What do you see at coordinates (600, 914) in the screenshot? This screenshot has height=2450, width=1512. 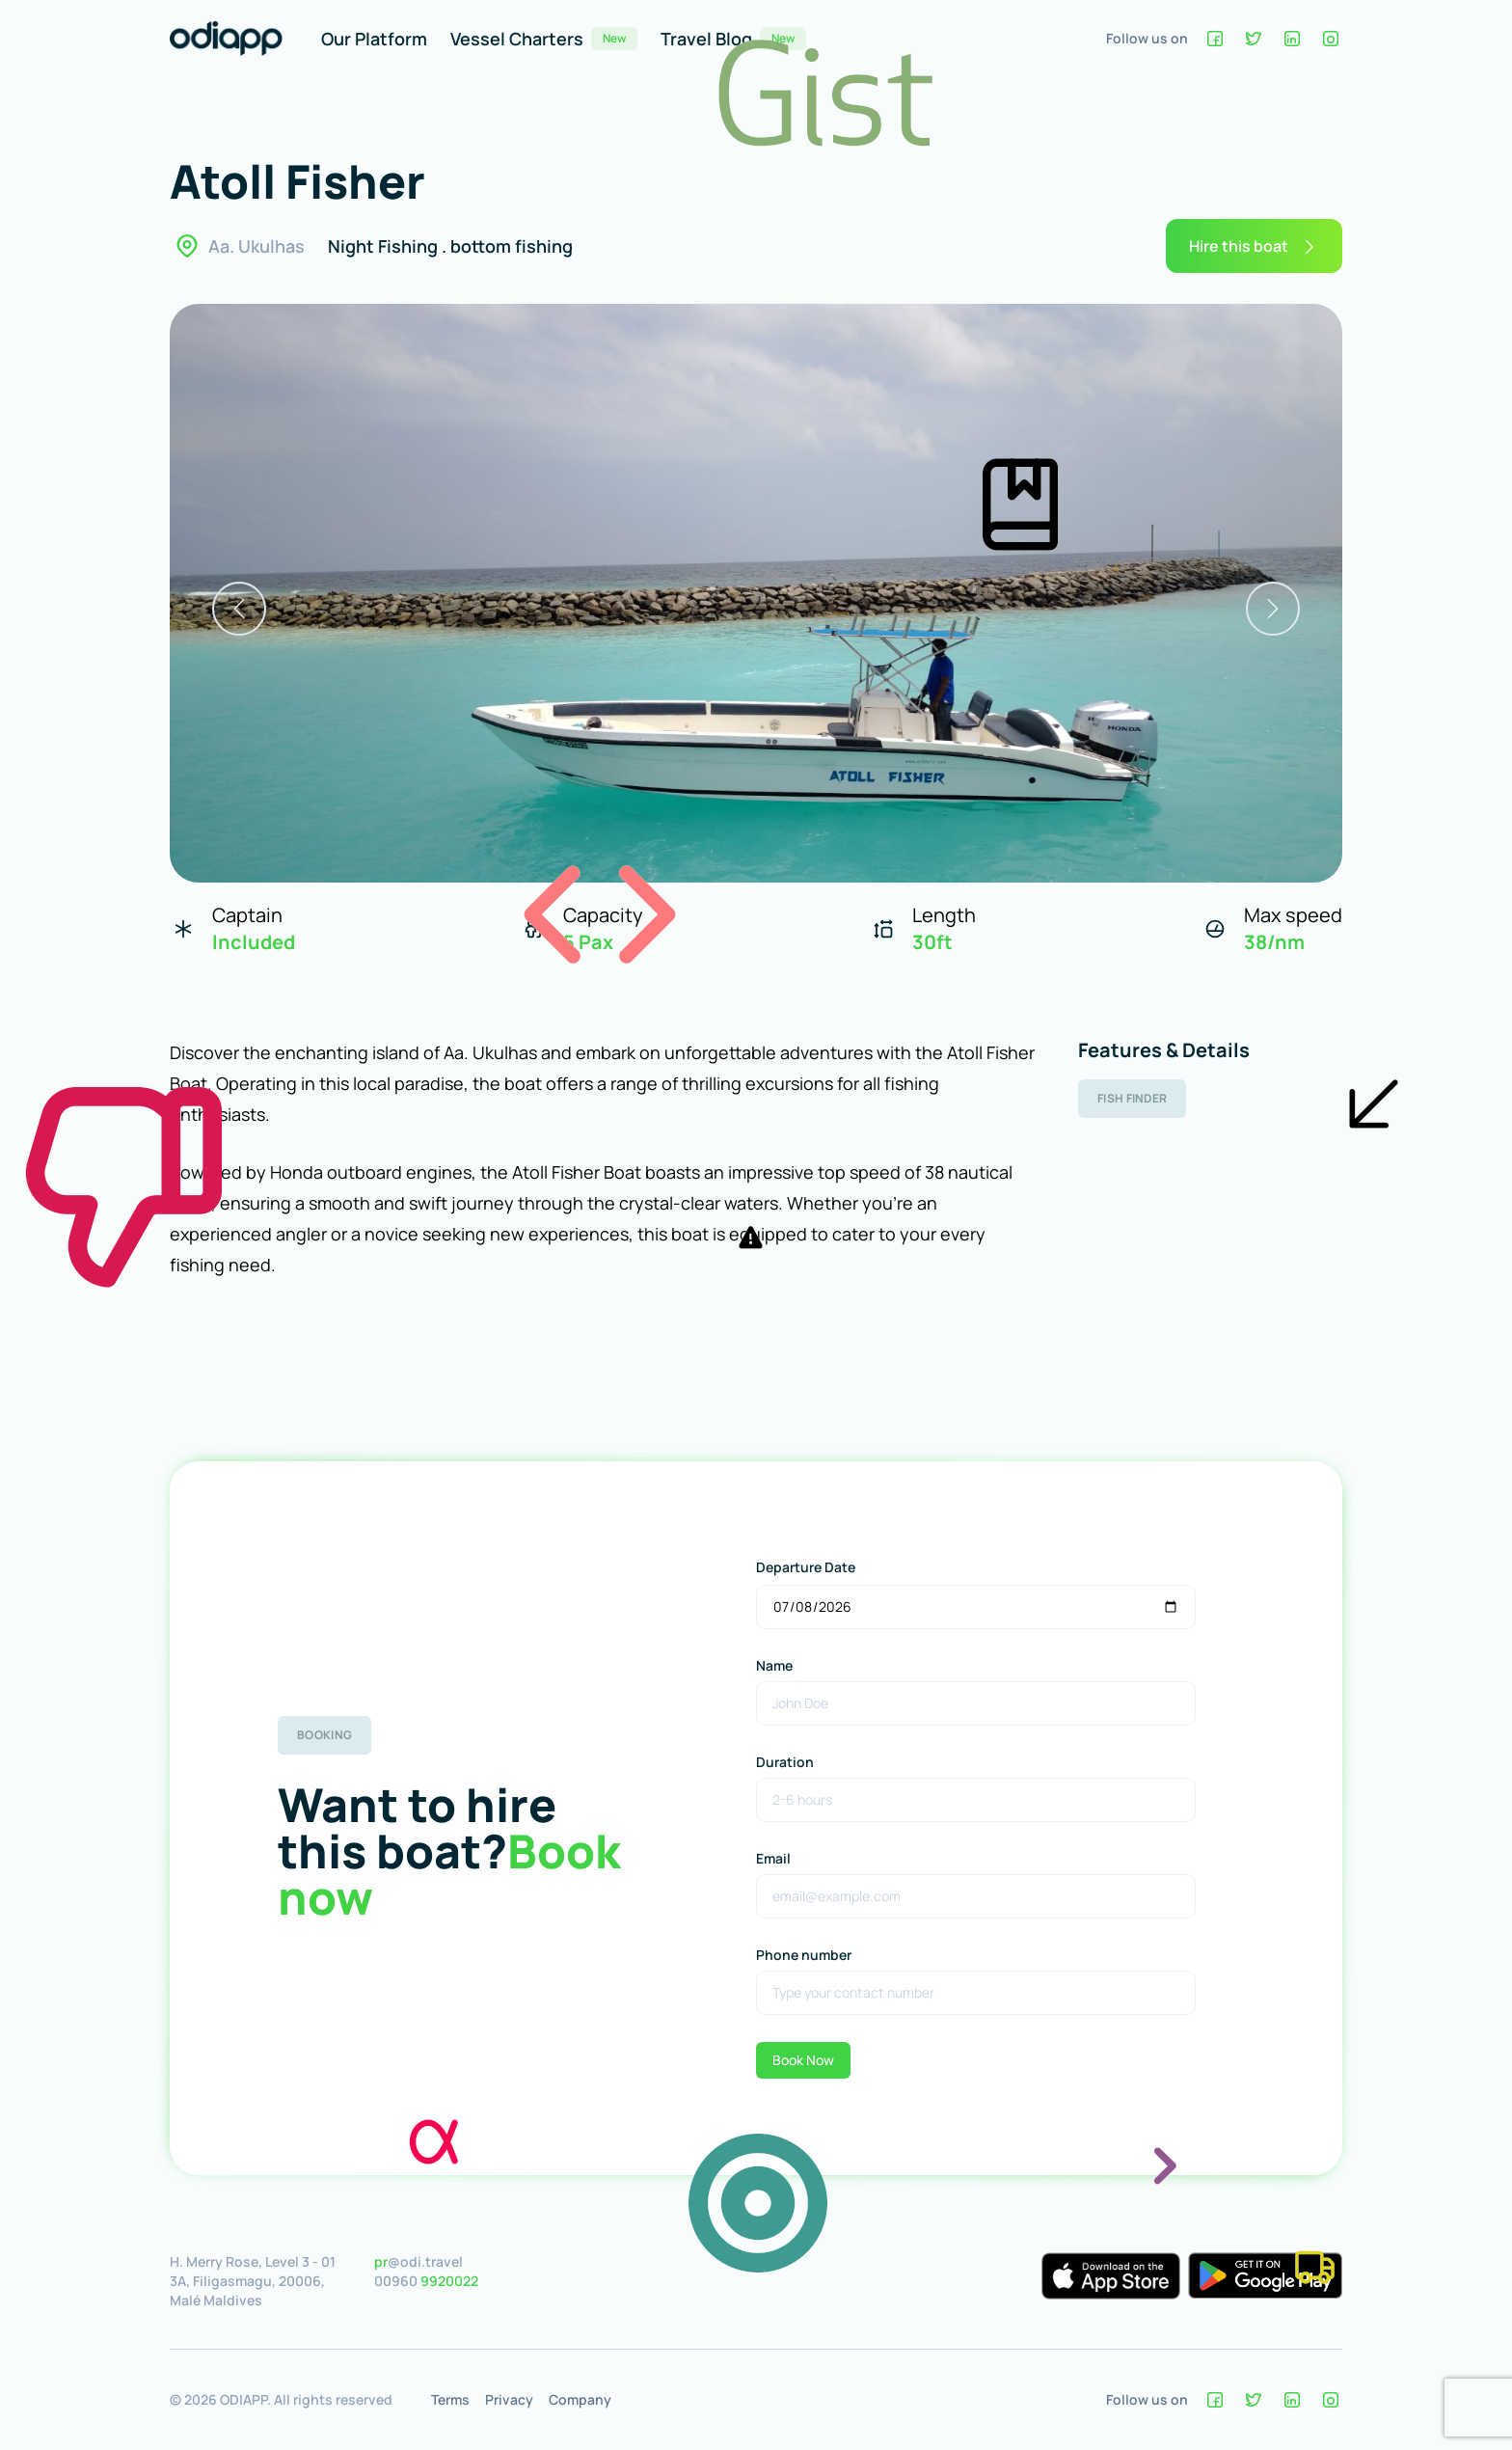 I see `view source code` at bounding box center [600, 914].